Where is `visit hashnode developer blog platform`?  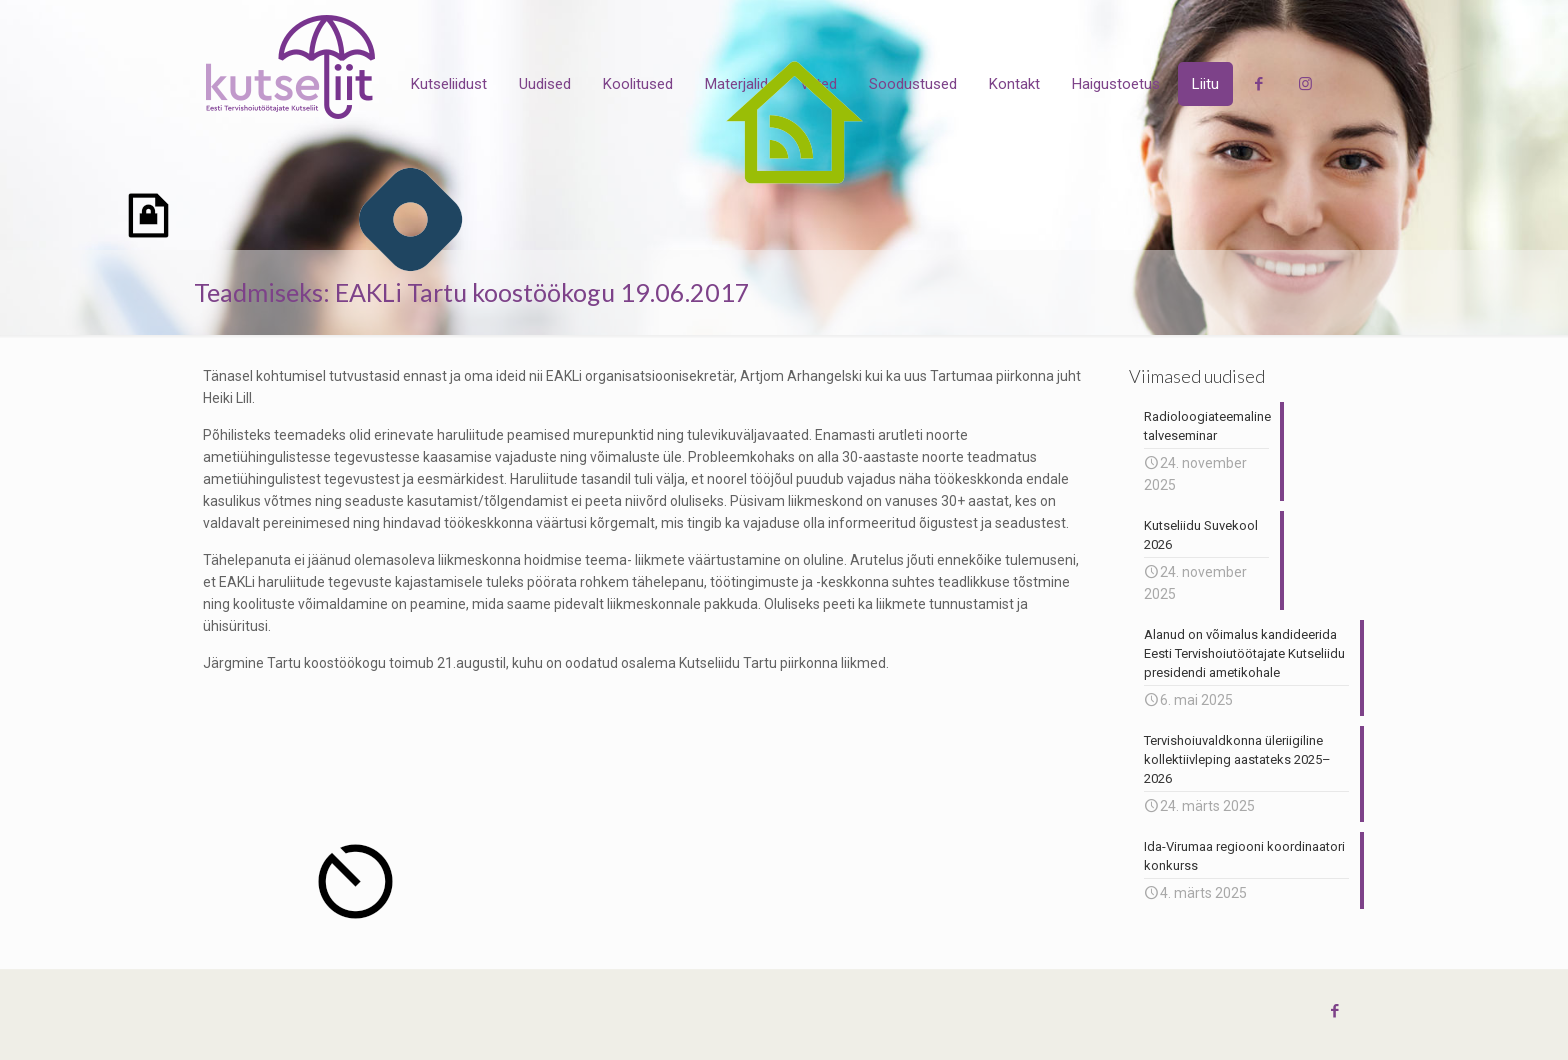
visit hashnode developer blog platform is located at coordinates (410, 219).